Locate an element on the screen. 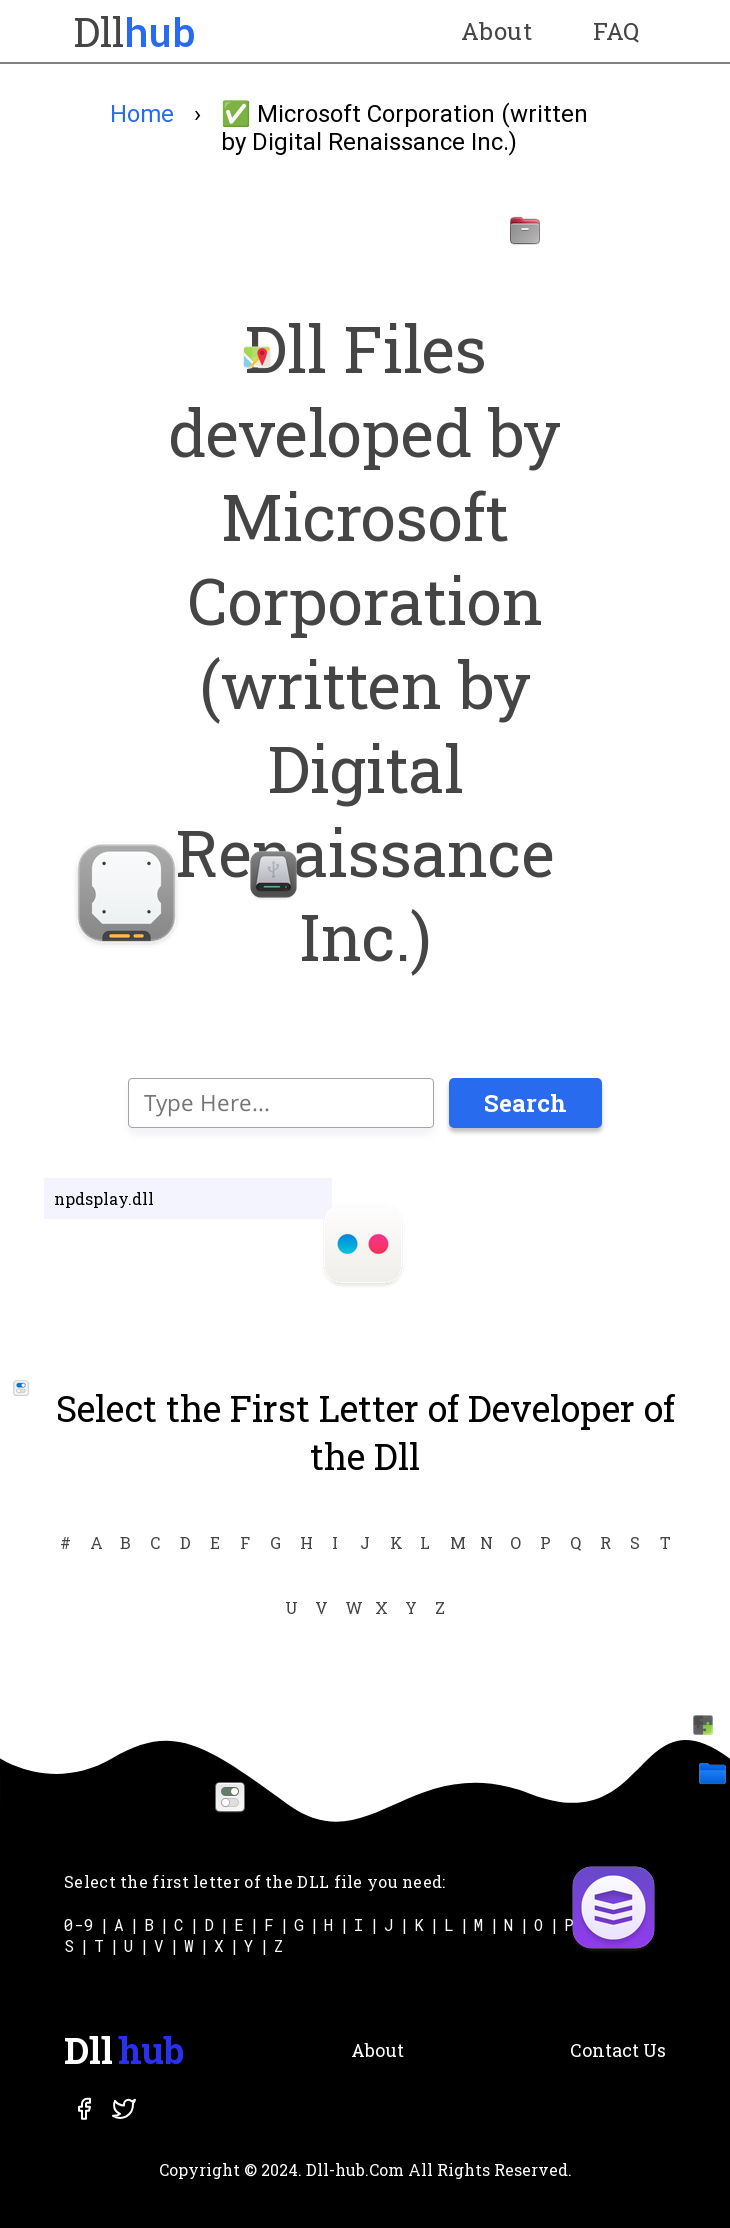 This screenshot has height=2228, width=730. open system settings or preferences is located at coordinates (21, 1388).